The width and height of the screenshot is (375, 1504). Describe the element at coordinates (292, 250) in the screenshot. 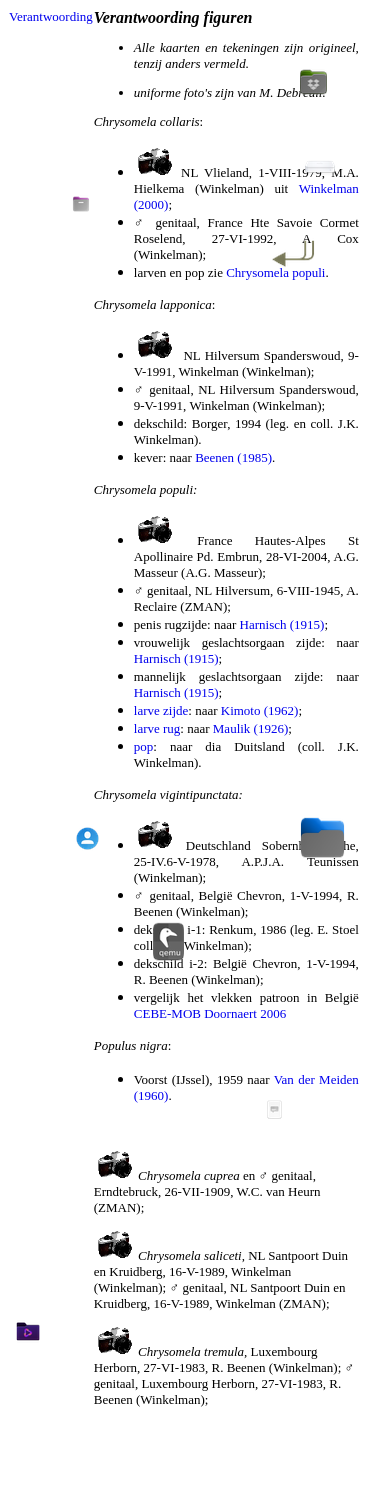

I see `reply to all recipients in an email thread` at that location.